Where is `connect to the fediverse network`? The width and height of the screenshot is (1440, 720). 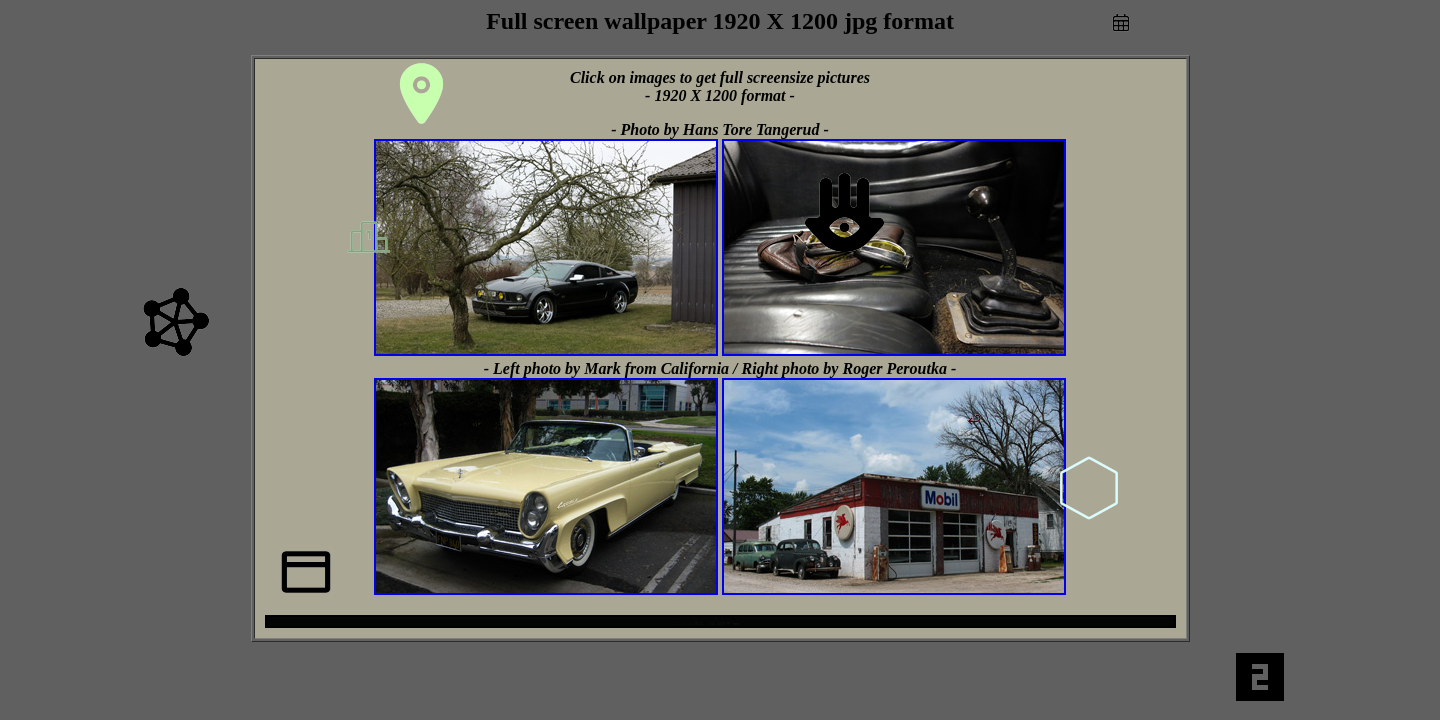
connect to the fediverse network is located at coordinates (175, 322).